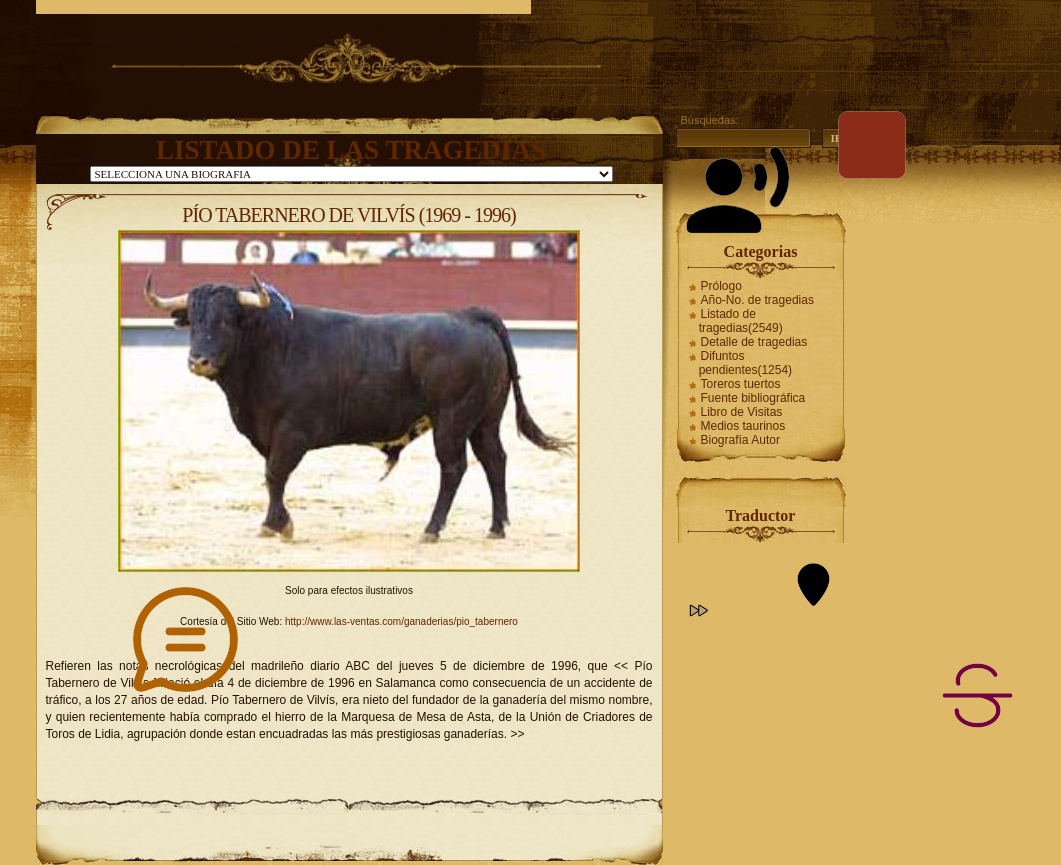  I want to click on open chat or messaging, so click(185, 639).